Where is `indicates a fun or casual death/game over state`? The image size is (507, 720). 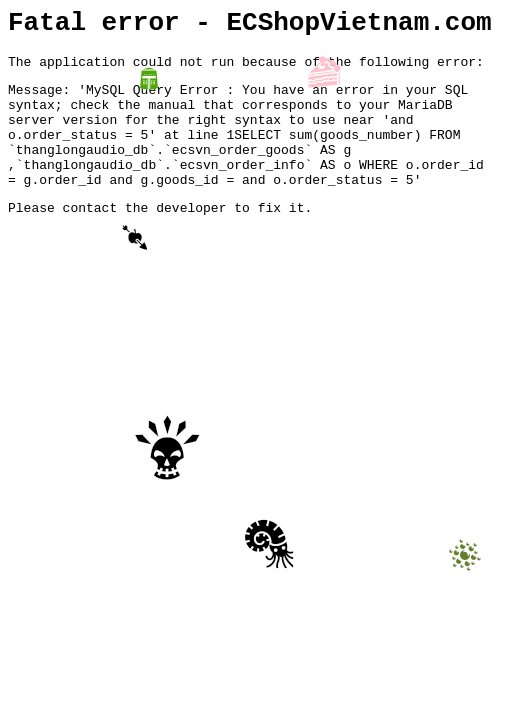 indicates a fun or casual death/game over state is located at coordinates (167, 447).